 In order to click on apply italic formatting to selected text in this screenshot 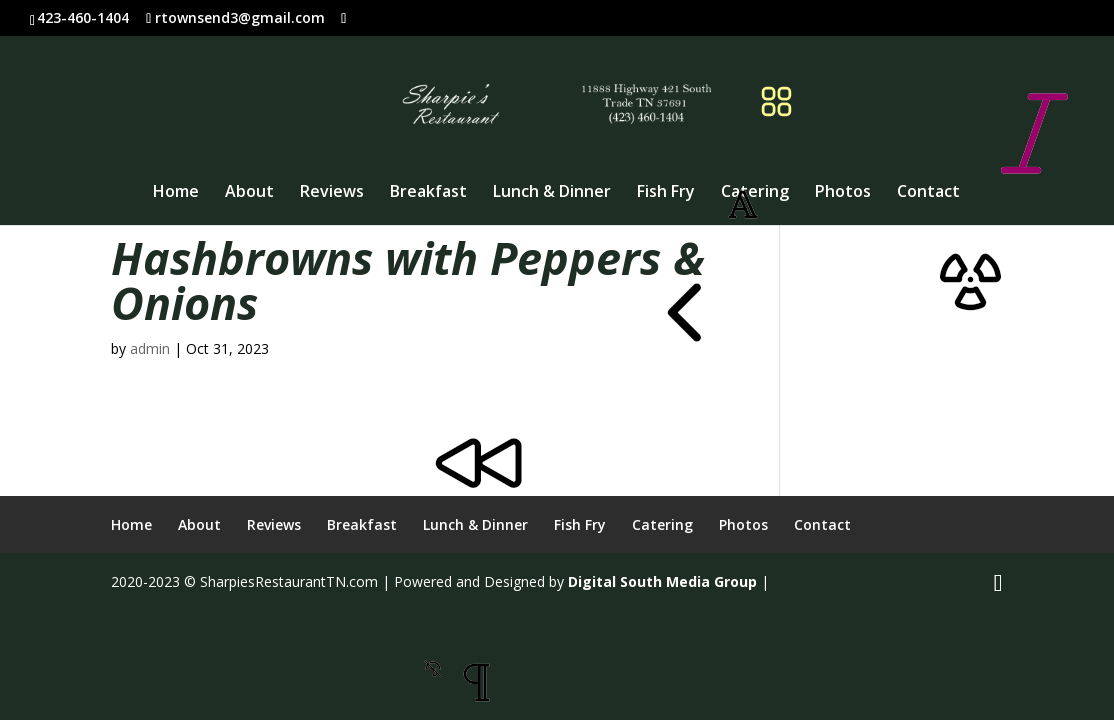, I will do `click(1034, 133)`.